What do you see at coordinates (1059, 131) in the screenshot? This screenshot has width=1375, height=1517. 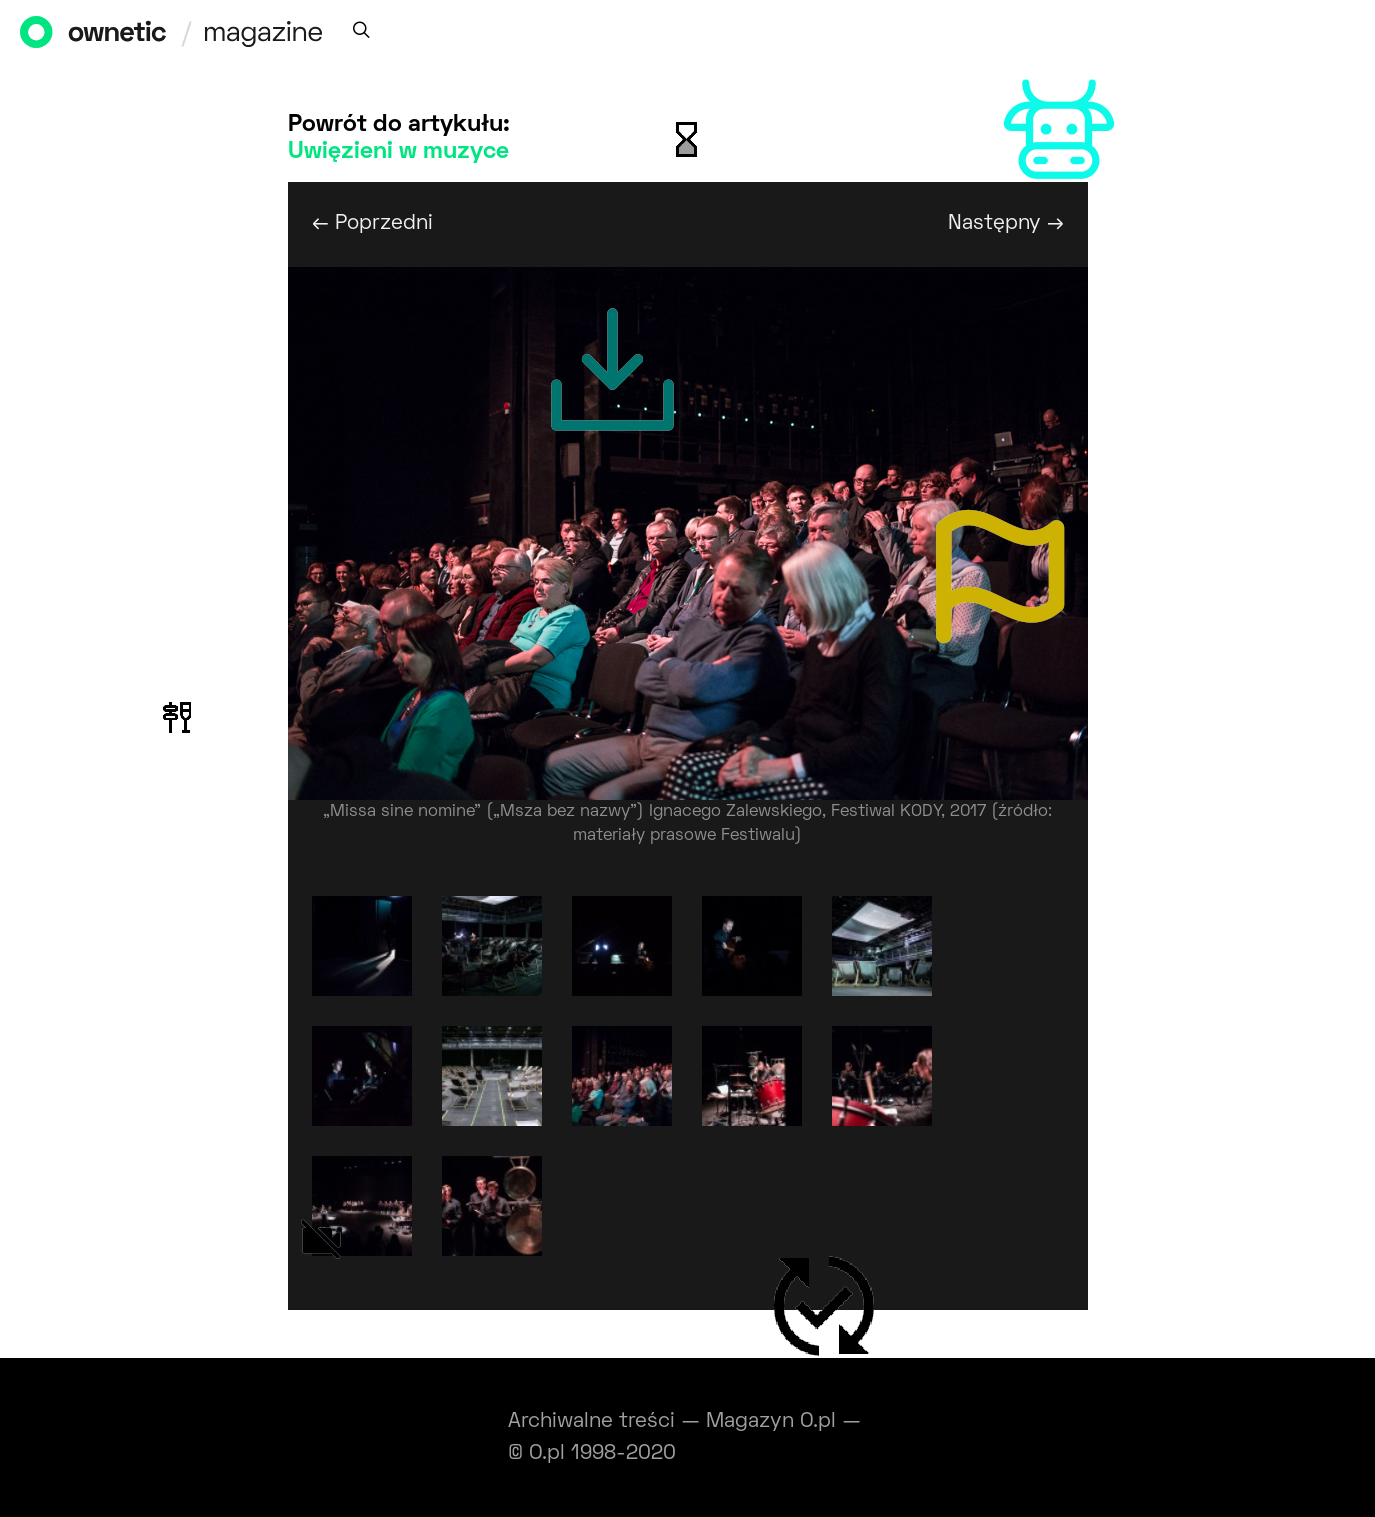 I see `browse farm or agriculture related content` at bounding box center [1059, 131].